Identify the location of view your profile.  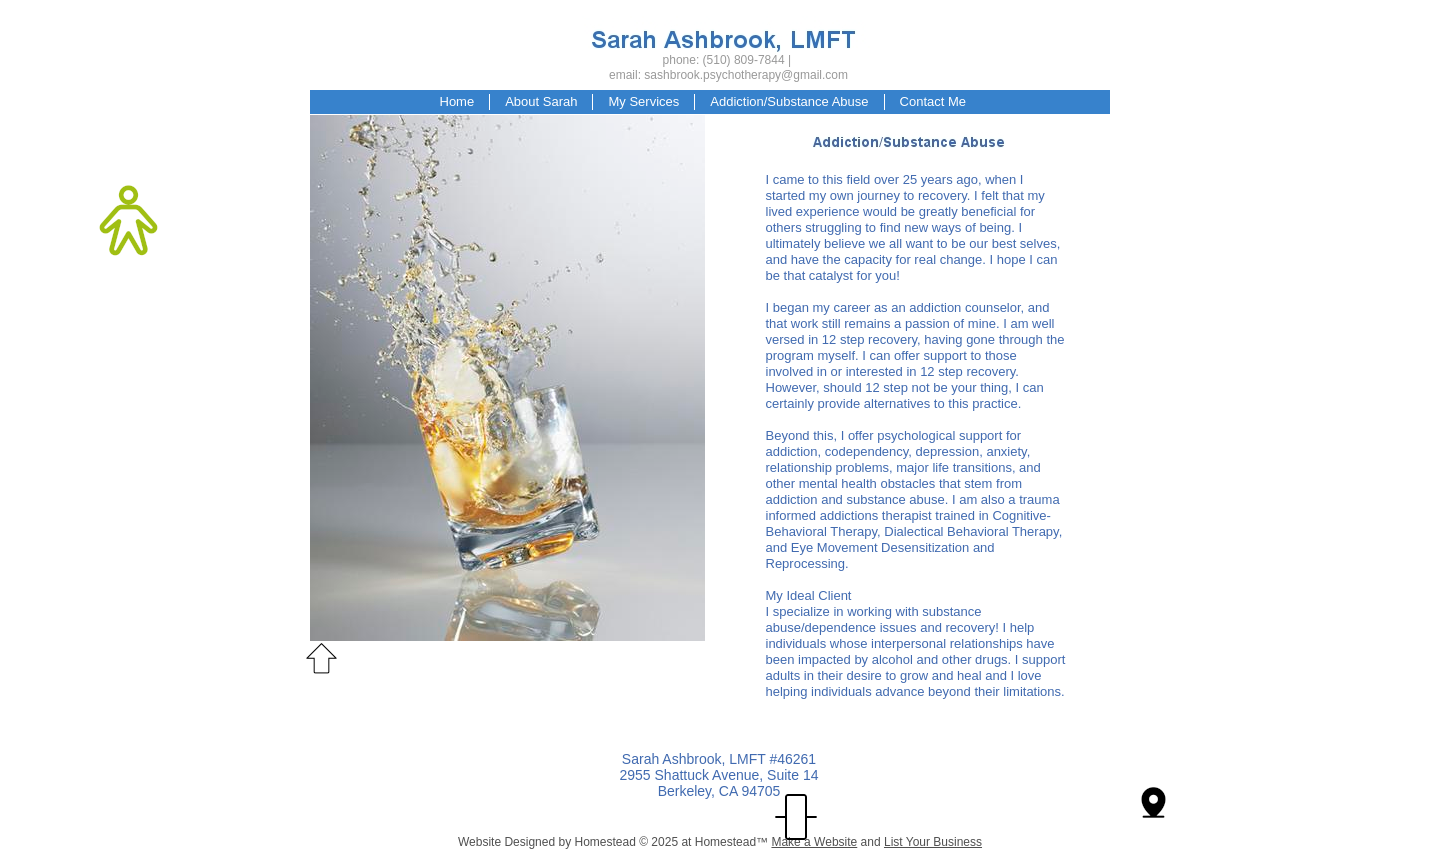
(128, 221).